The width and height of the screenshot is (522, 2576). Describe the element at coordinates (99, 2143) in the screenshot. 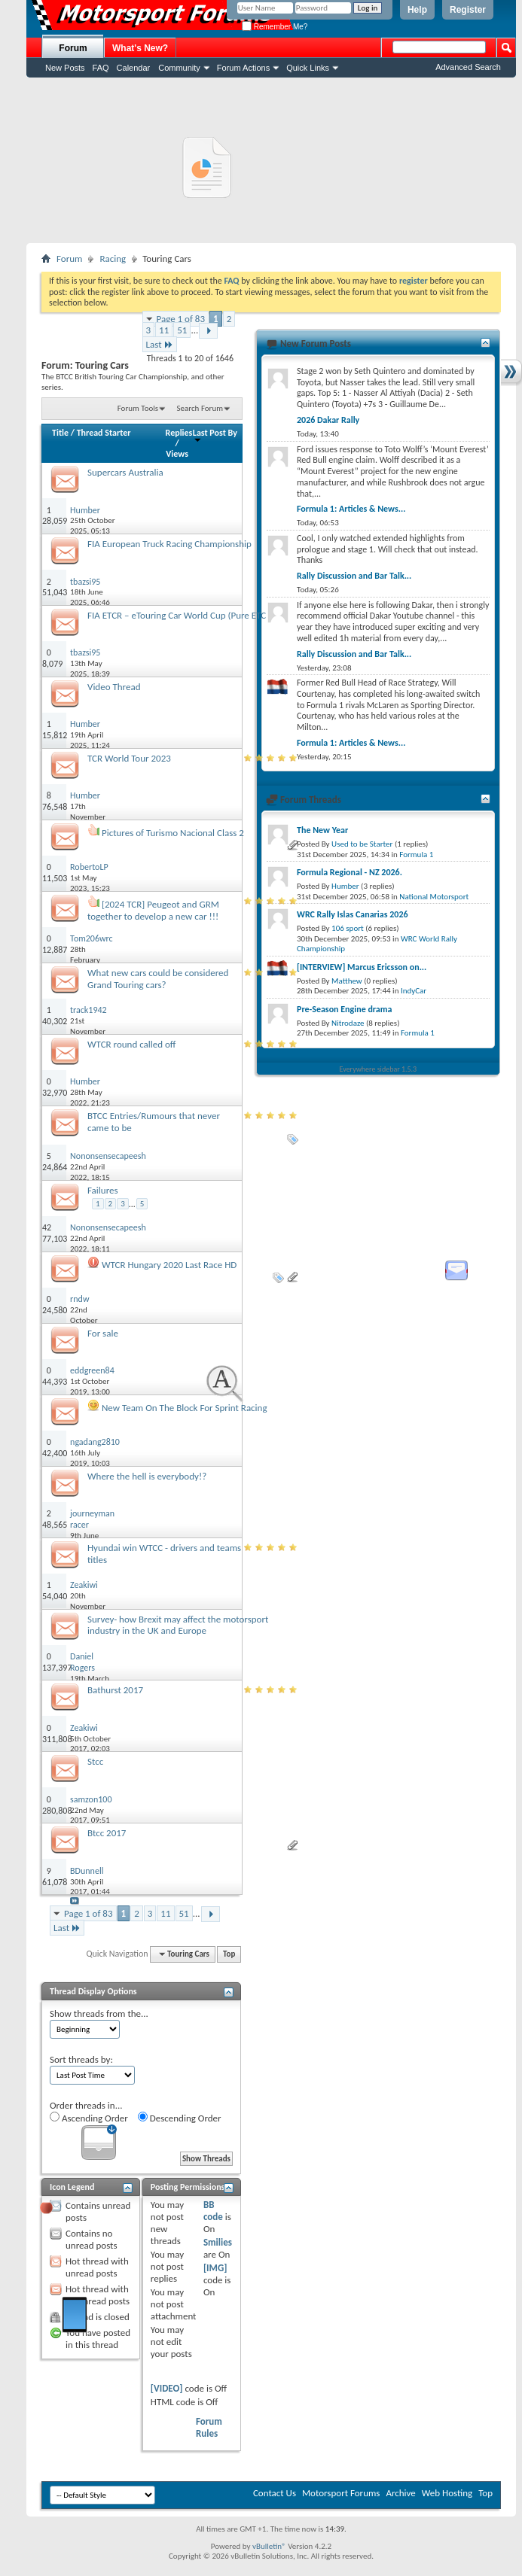

I see `open your email inbox` at that location.